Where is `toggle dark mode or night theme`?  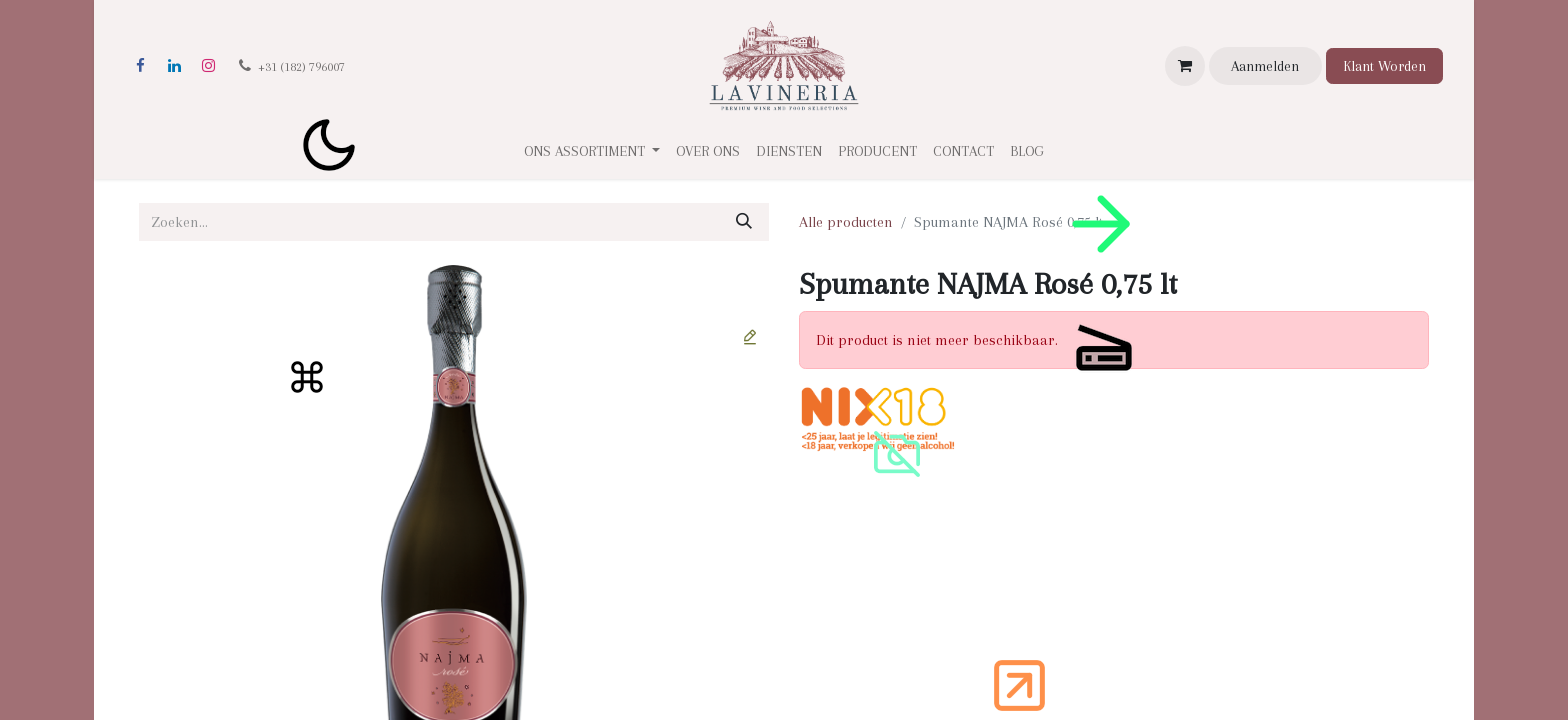 toggle dark mode or night theme is located at coordinates (329, 145).